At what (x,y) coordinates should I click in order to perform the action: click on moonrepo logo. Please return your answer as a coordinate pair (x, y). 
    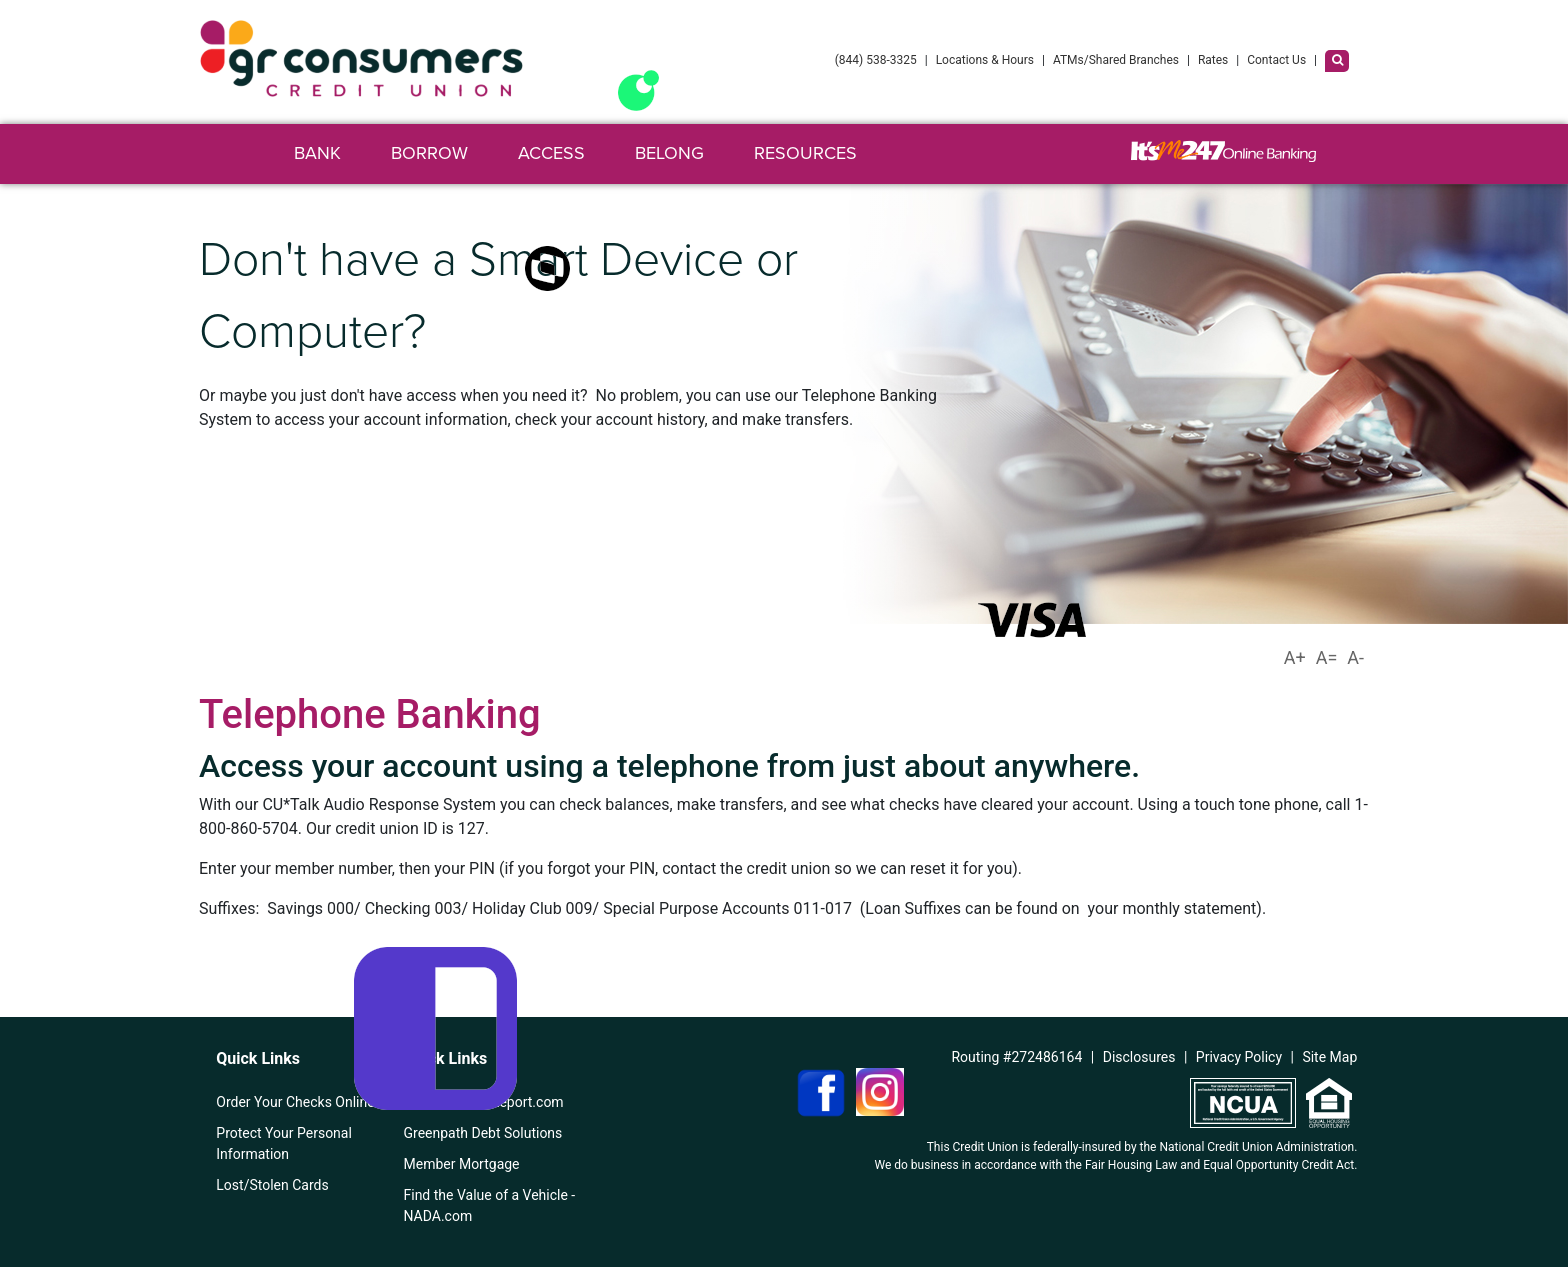
    Looking at the image, I should click on (638, 90).